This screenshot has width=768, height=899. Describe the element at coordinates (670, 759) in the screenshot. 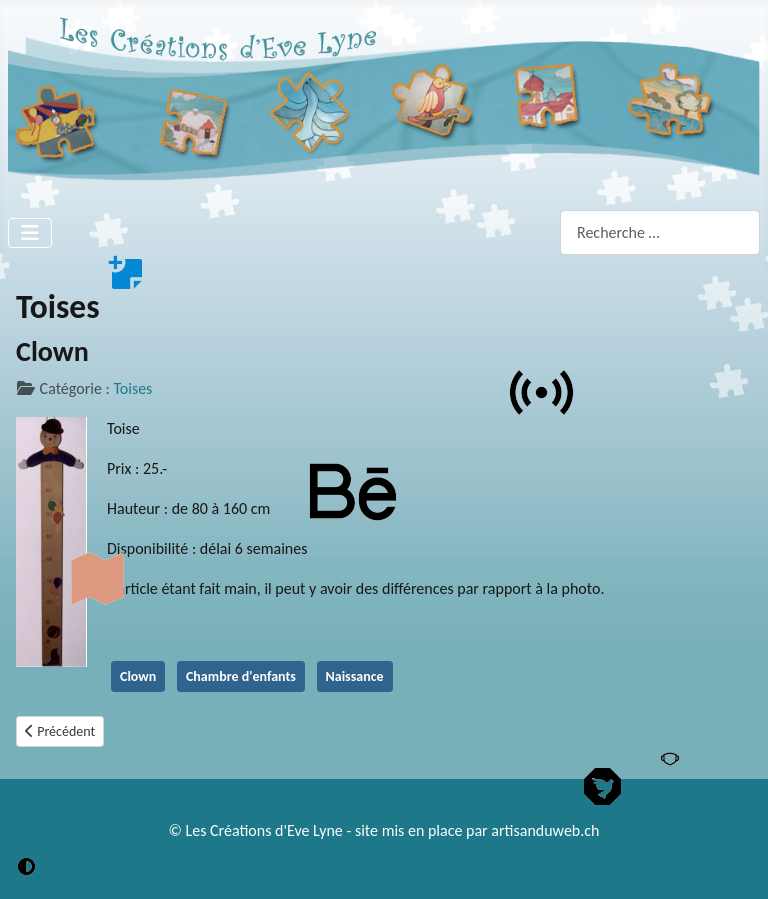

I see `indicates face mask required` at that location.